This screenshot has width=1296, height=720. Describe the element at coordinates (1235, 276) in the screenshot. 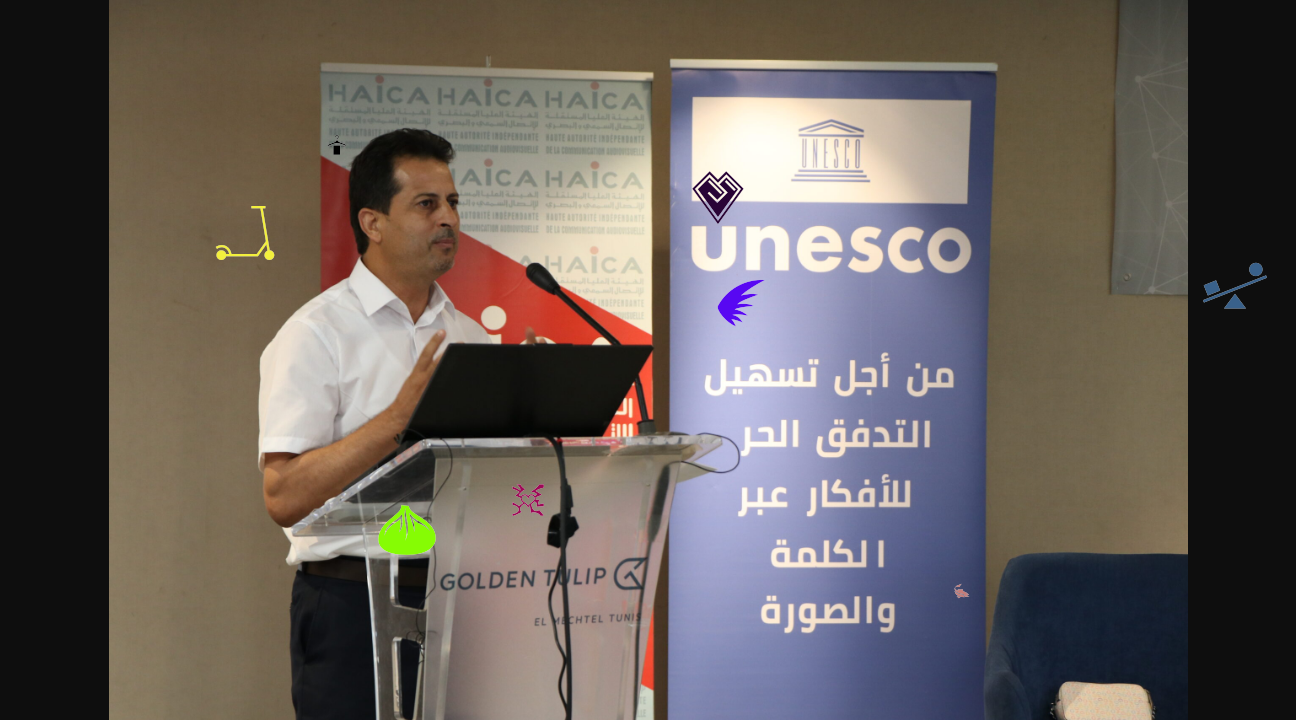

I see `indicates an unbalanced or unequal state` at that location.